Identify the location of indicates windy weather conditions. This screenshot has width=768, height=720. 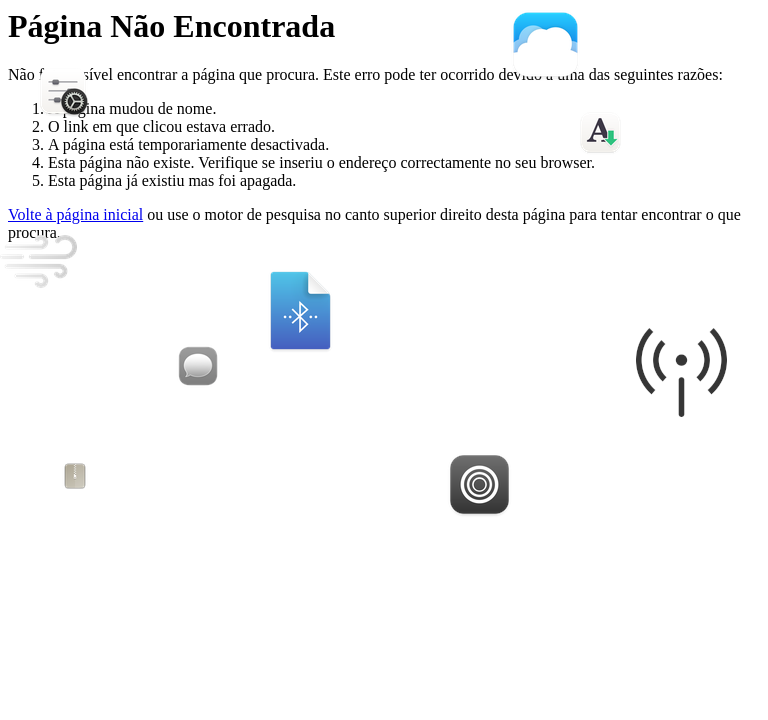
(38, 261).